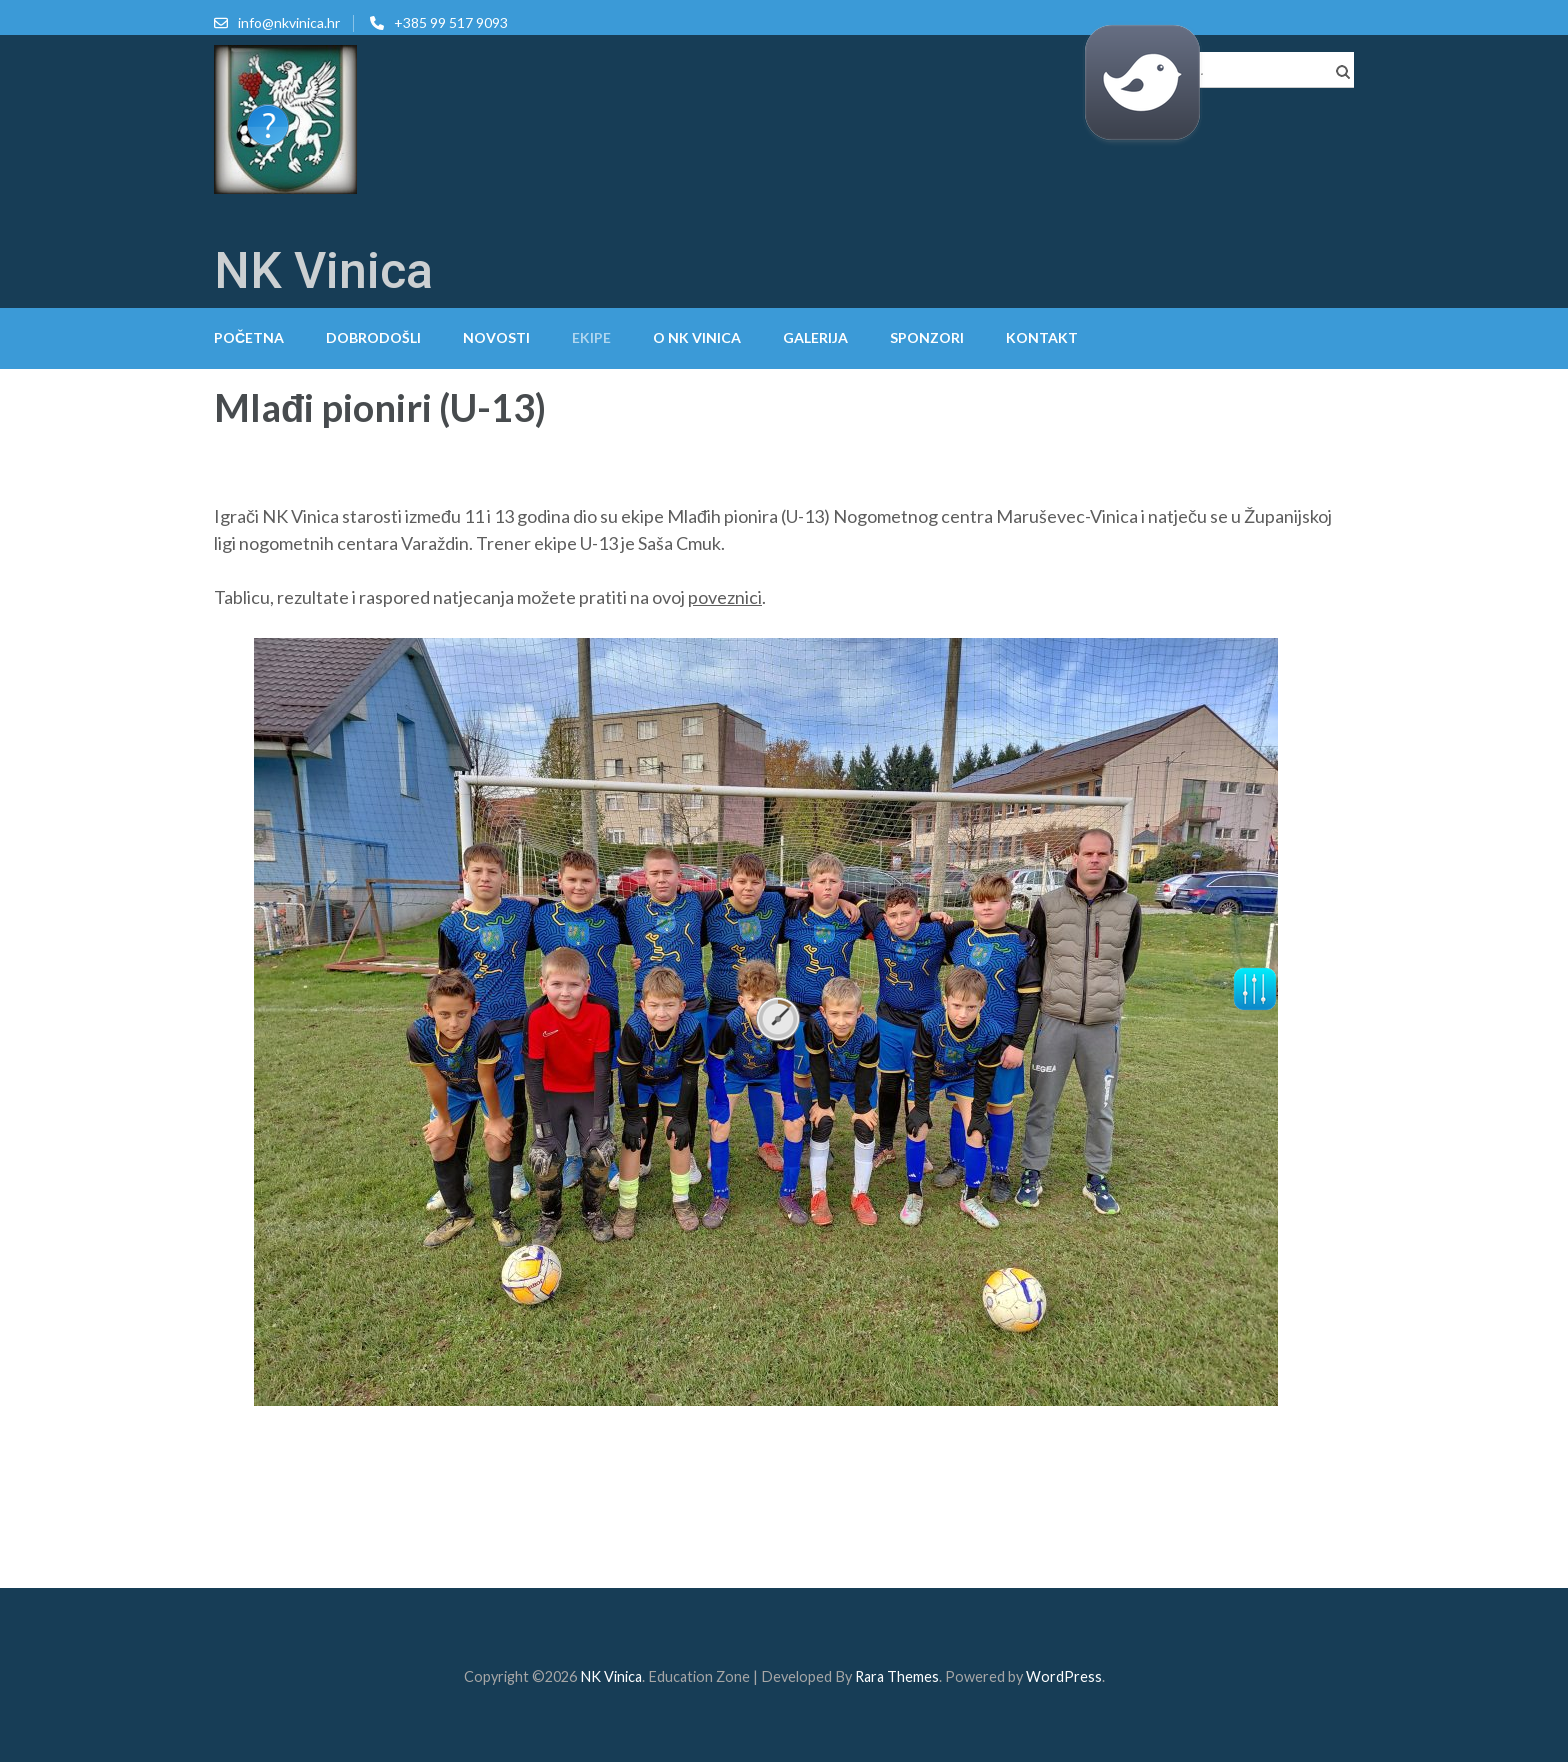  I want to click on open sysprof system profiler, so click(778, 1019).